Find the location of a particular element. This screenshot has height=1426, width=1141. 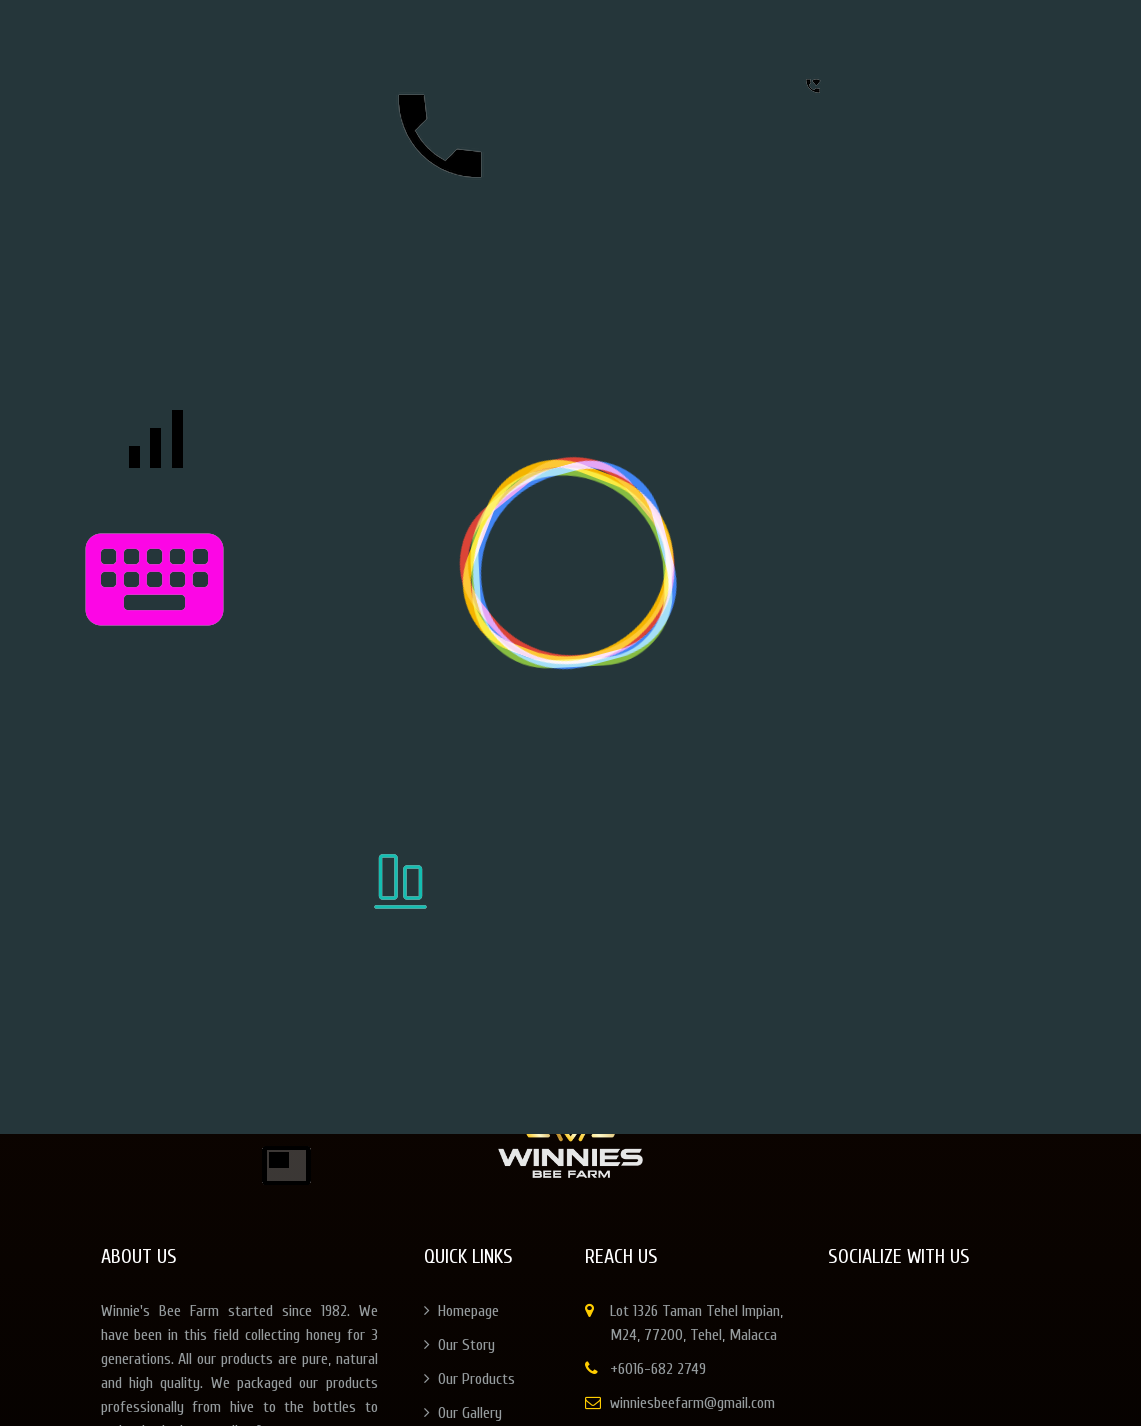

make a phone call is located at coordinates (440, 136).